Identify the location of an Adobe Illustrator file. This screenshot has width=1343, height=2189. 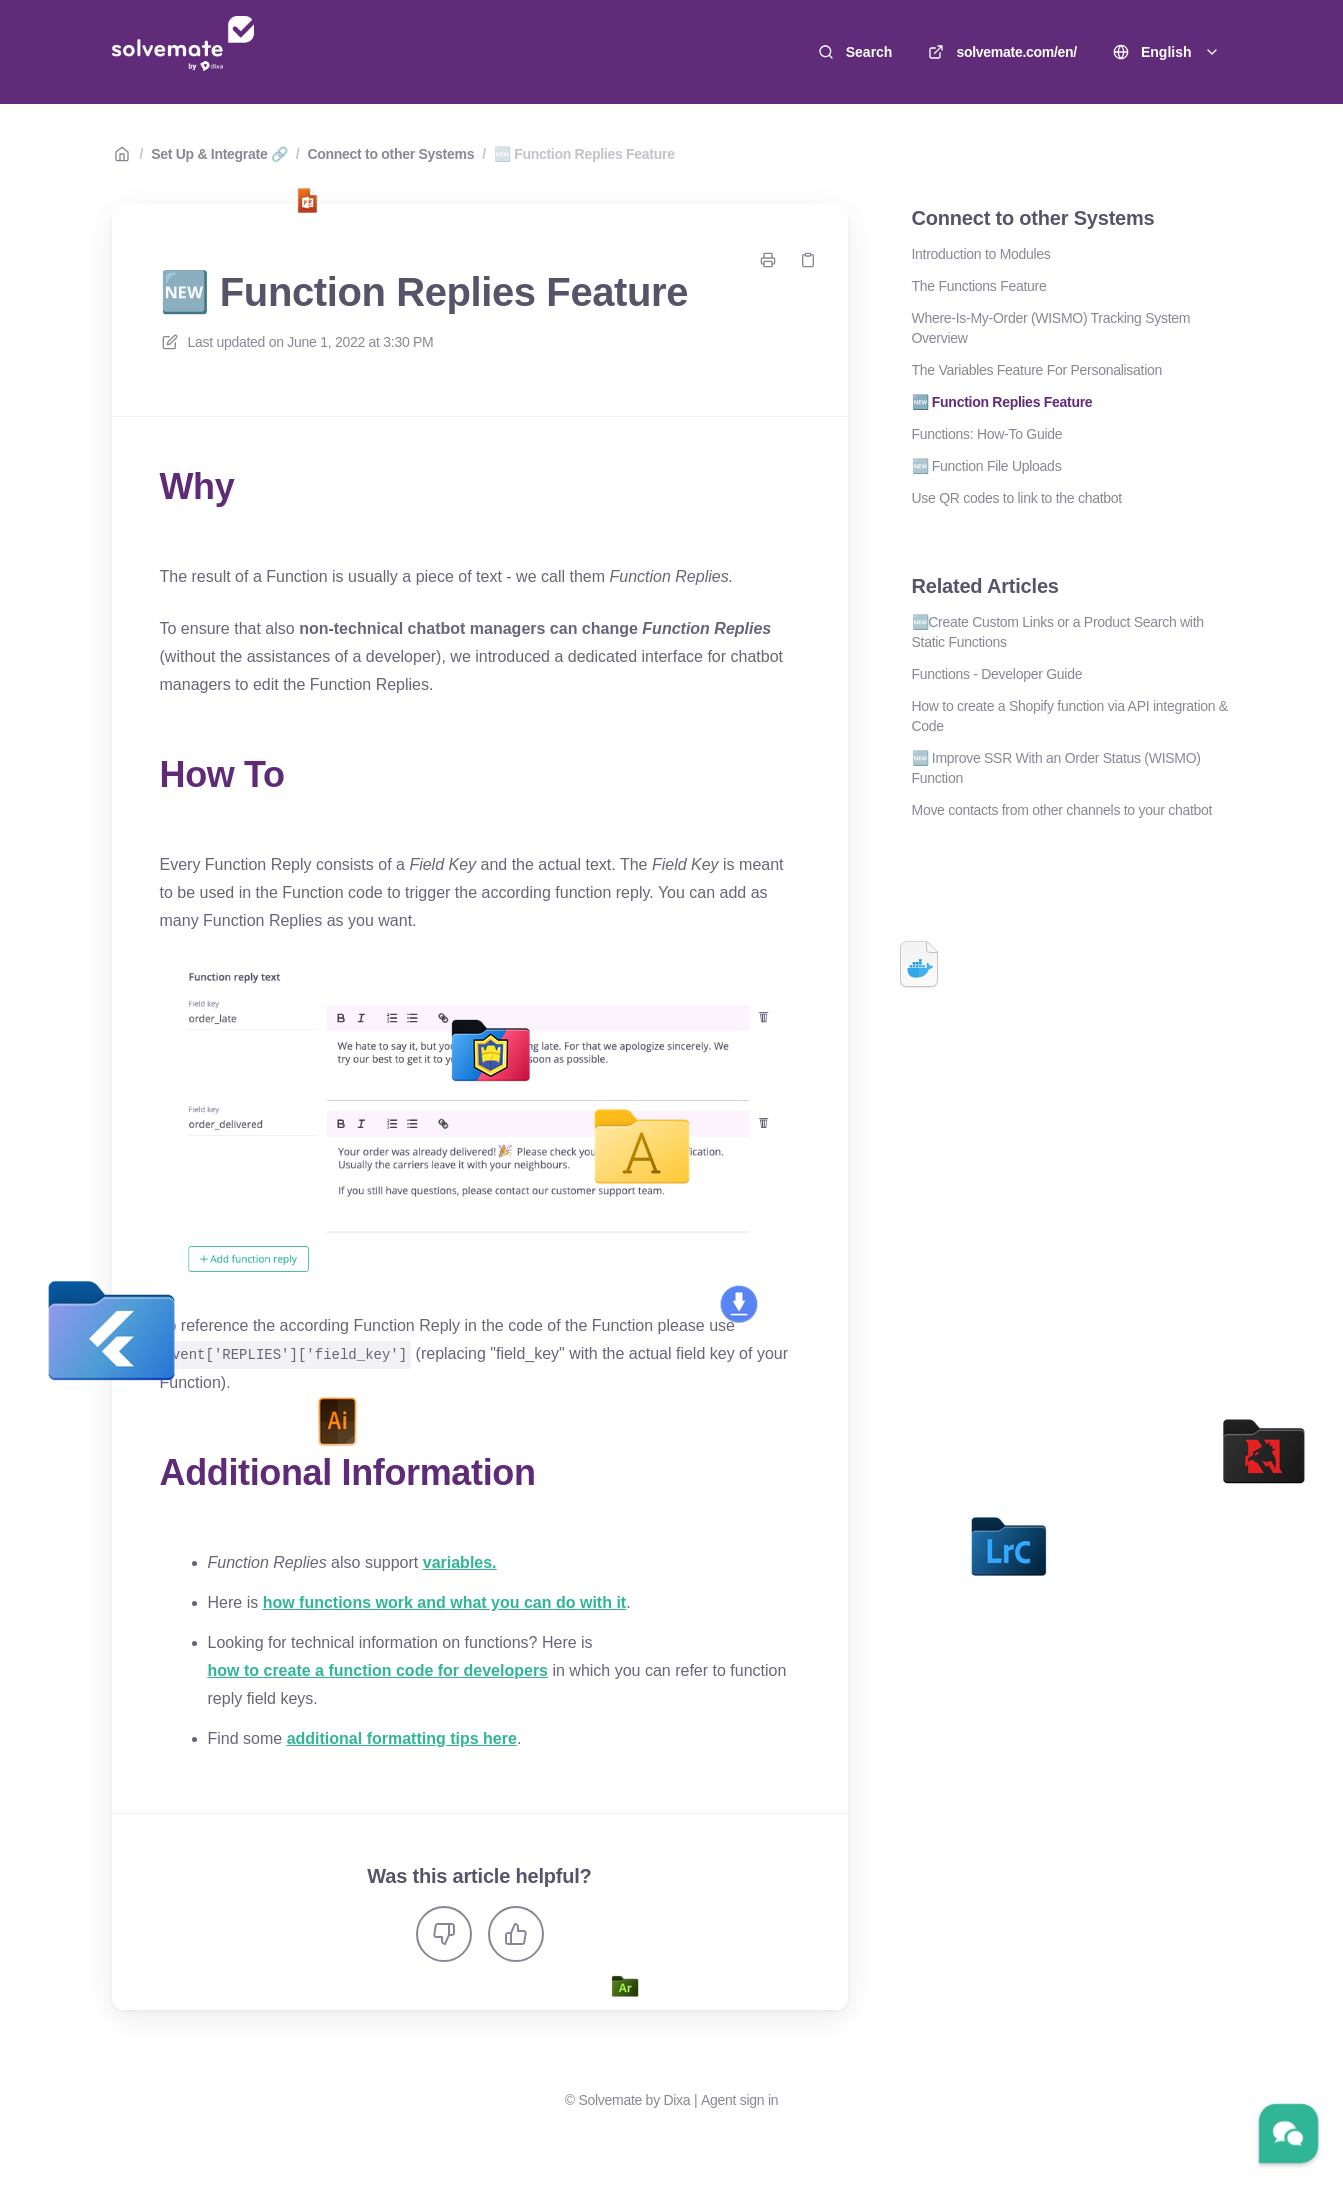
(337, 1421).